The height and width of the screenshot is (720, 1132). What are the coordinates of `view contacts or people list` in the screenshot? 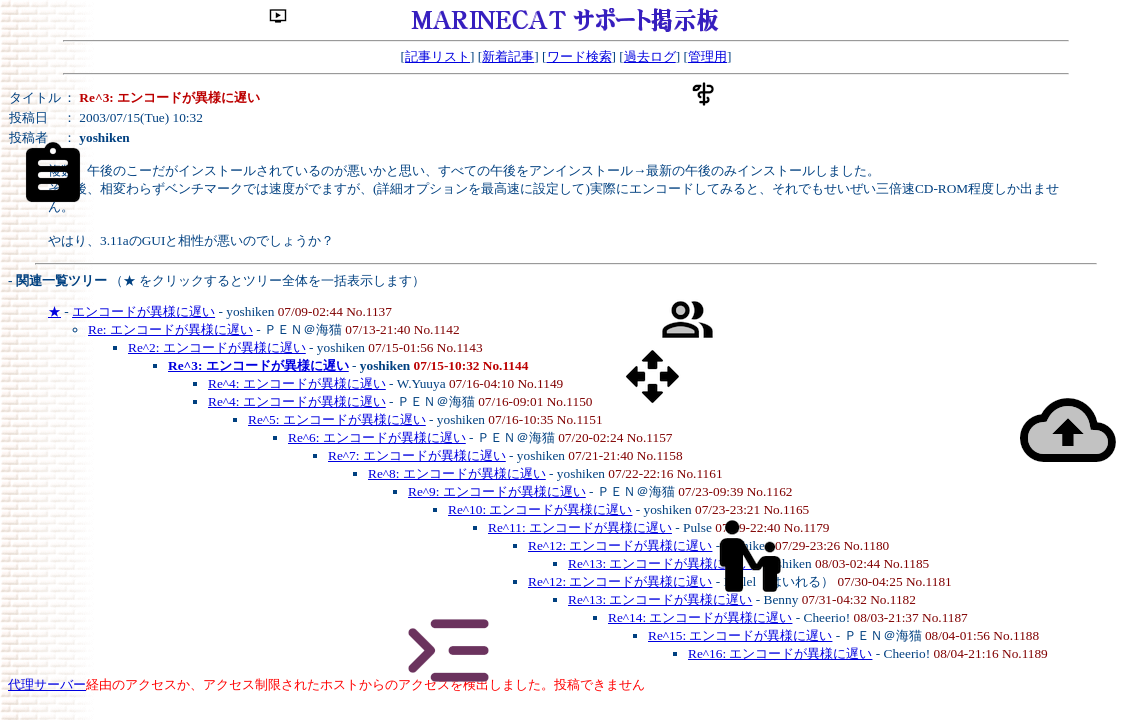 It's located at (687, 319).